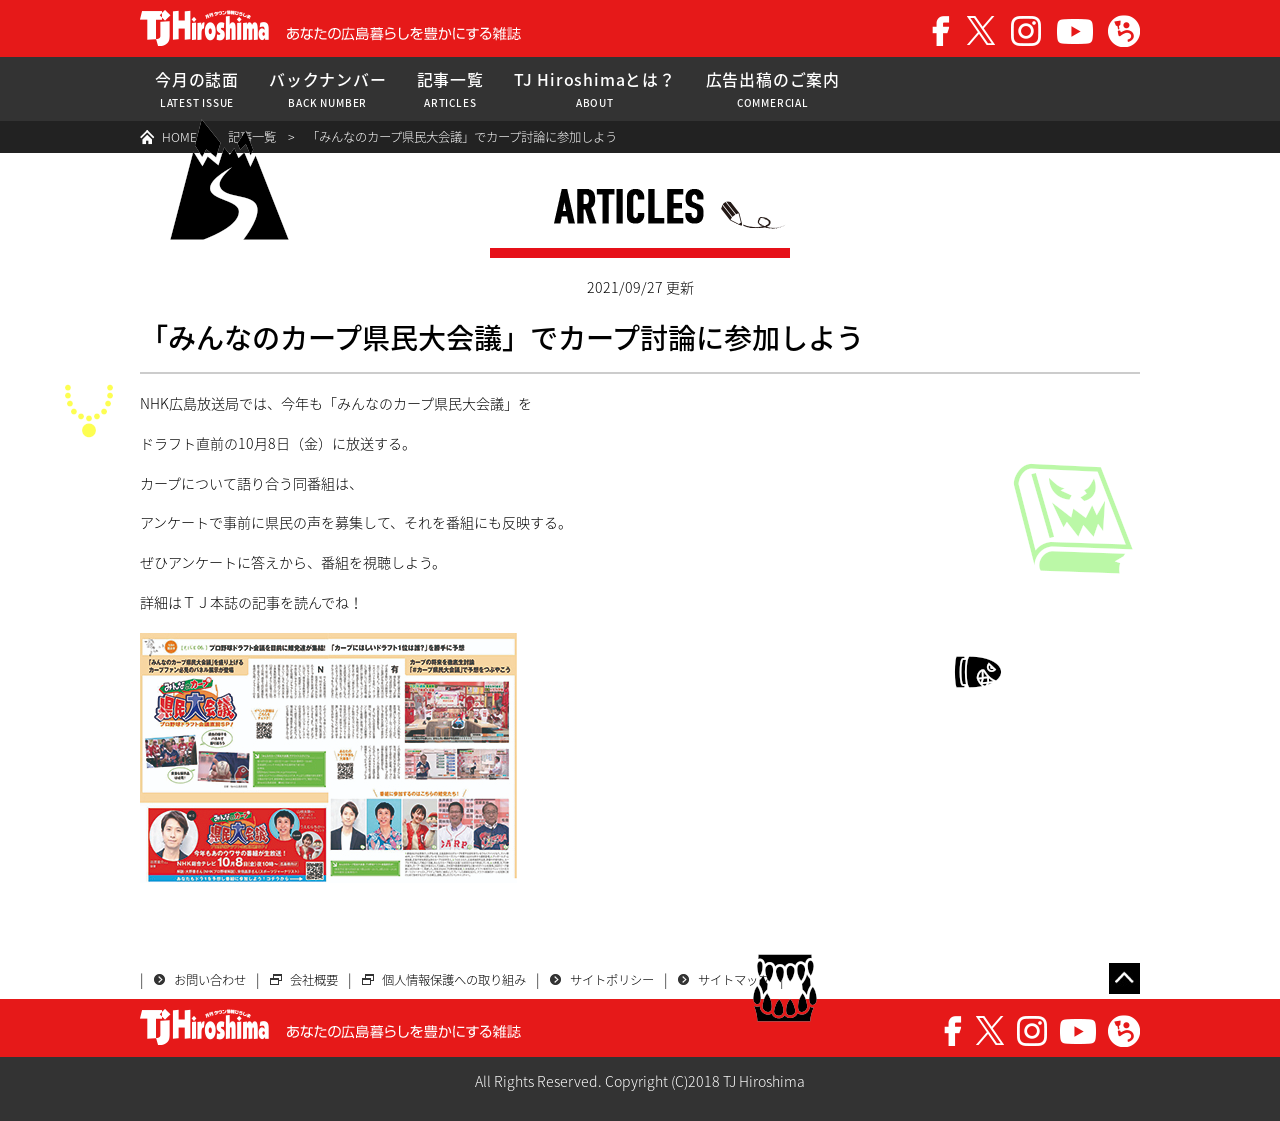 The height and width of the screenshot is (1121, 1280). What do you see at coordinates (89, 411) in the screenshot?
I see `browse jewelry or accessories category` at bounding box center [89, 411].